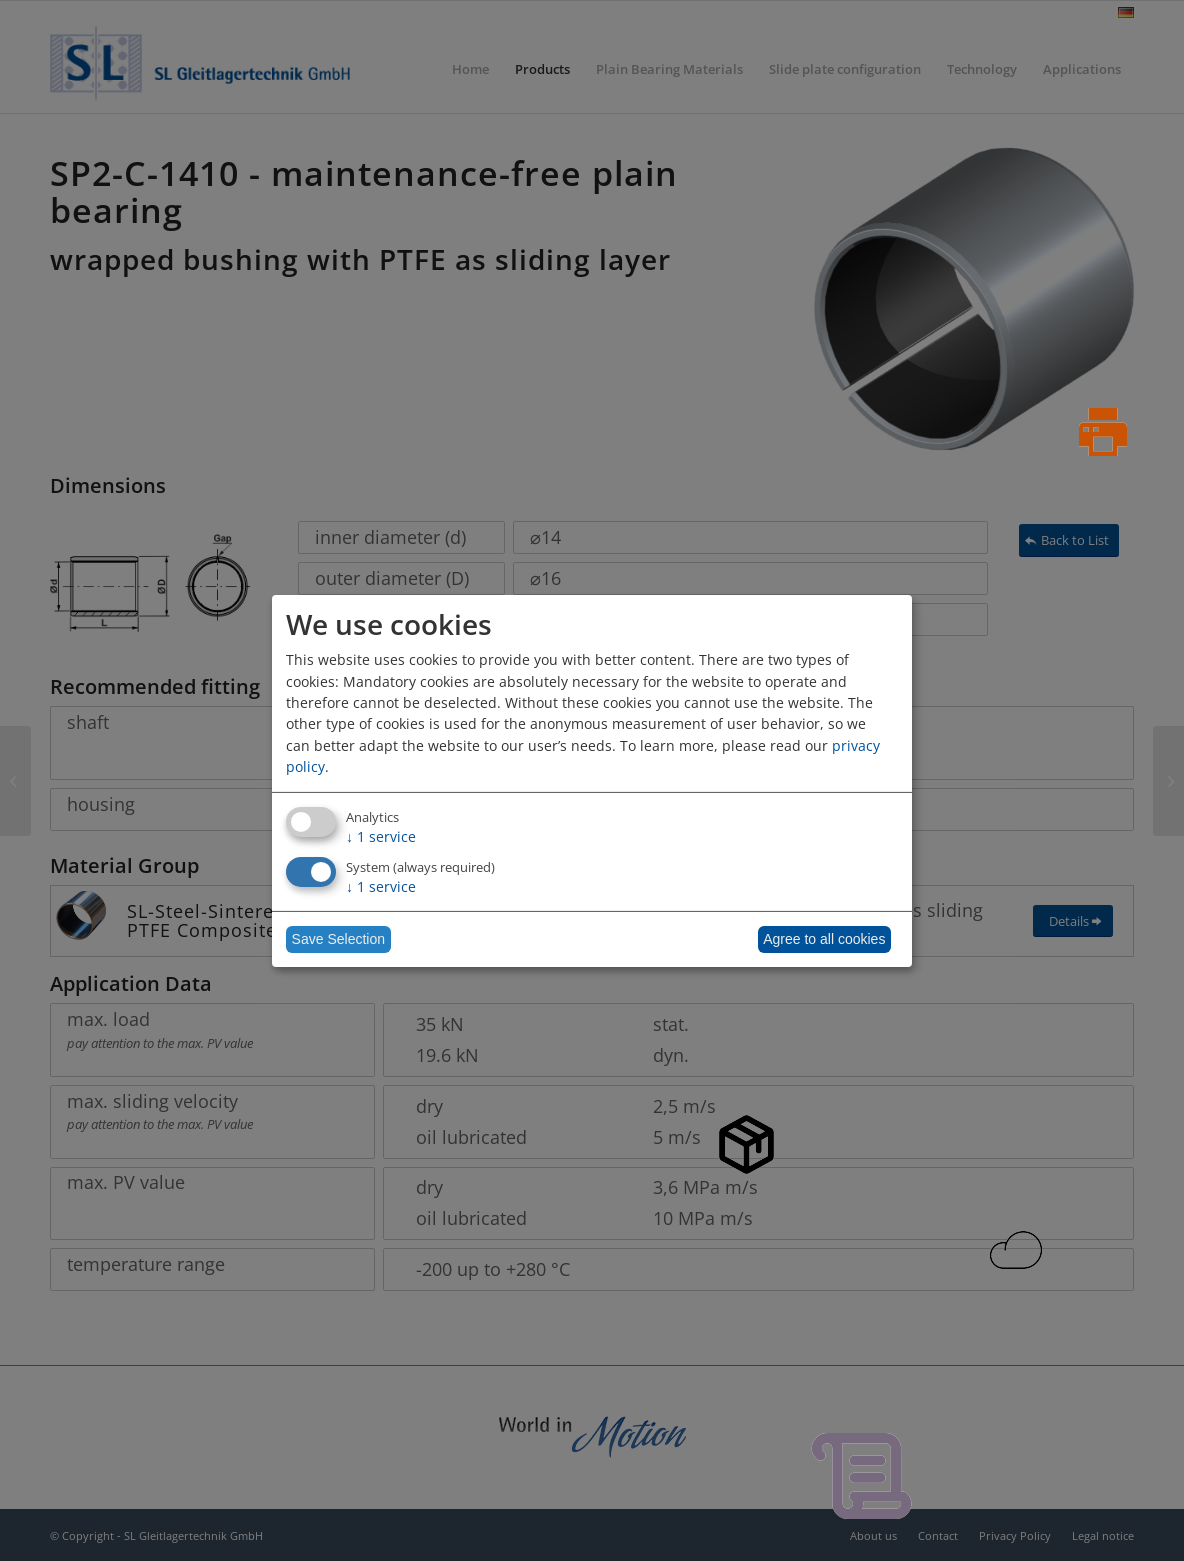 The height and width of the screenshot is (1561, 1184). Describe the element at coordinates (1103, 432) in the screenshot. I see `print the current document` at that location.